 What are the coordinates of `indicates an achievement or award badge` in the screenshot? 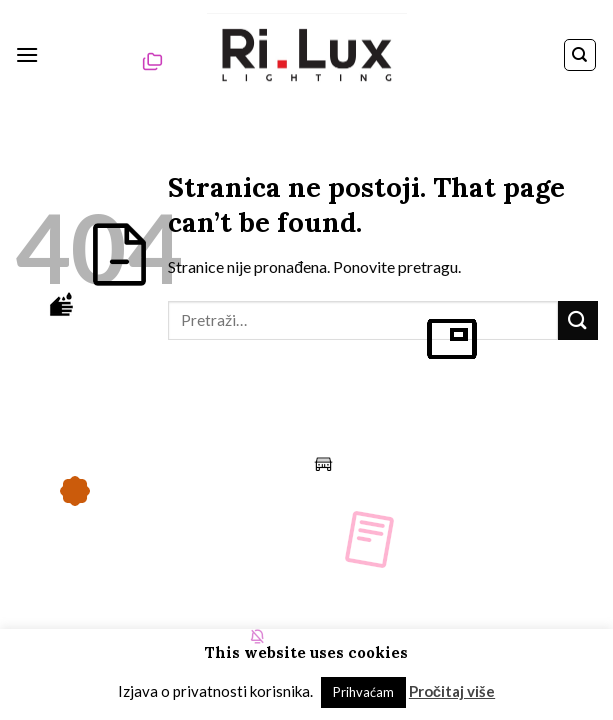 It's located at (75, 491).